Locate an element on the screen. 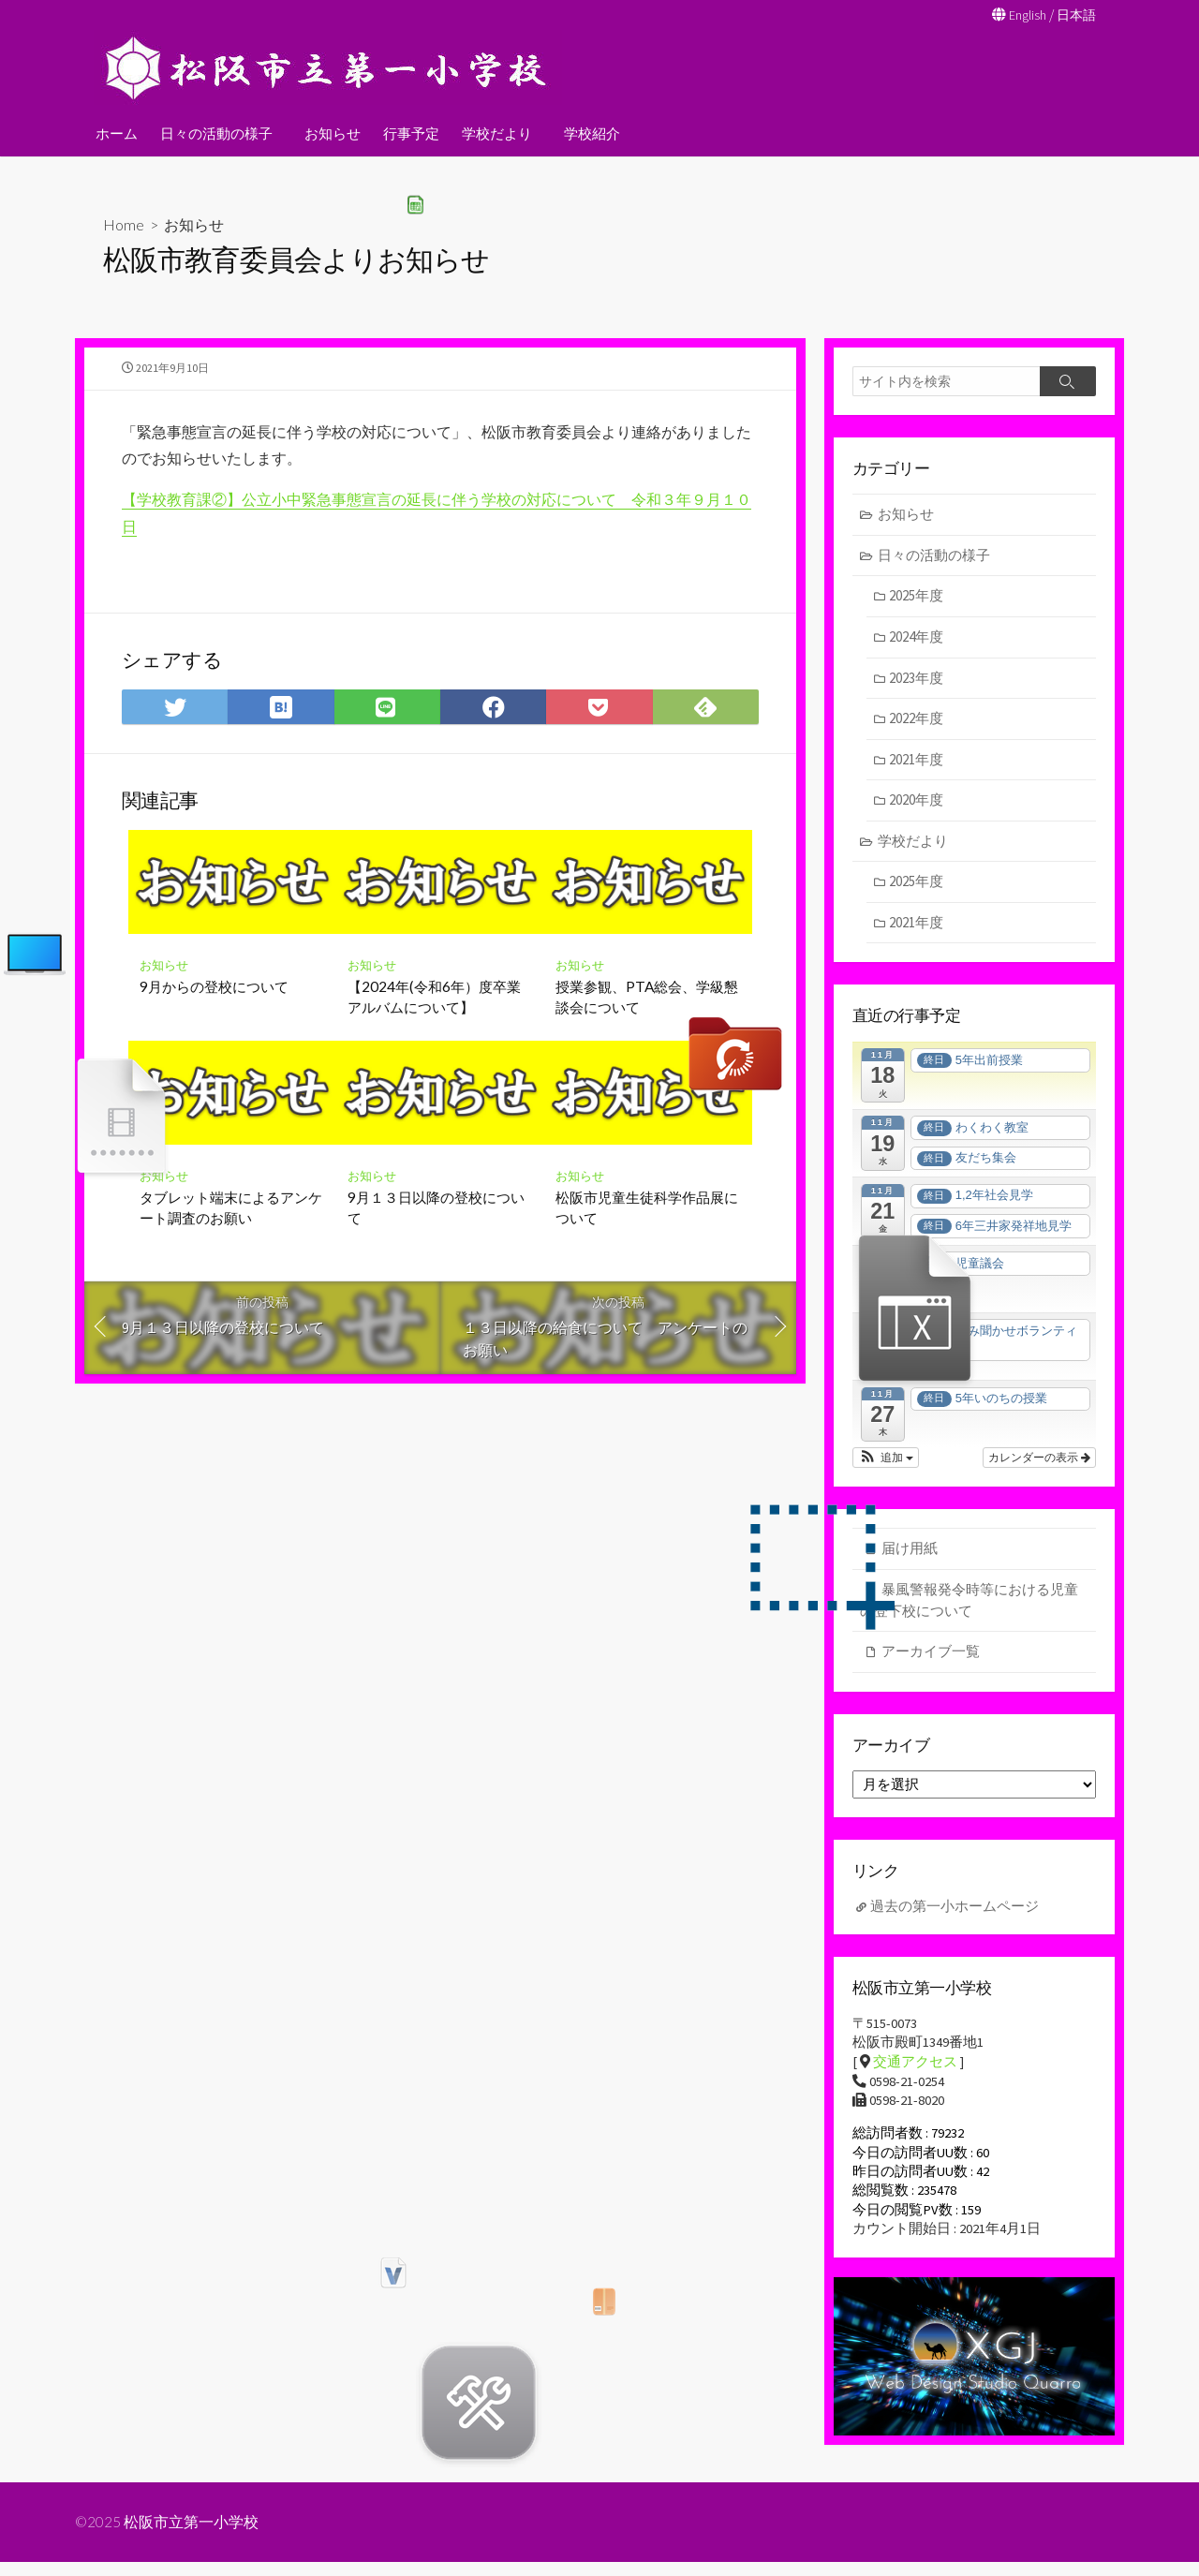  a subtitle file (.srt) for video content is located at coordinates (121, 1118).